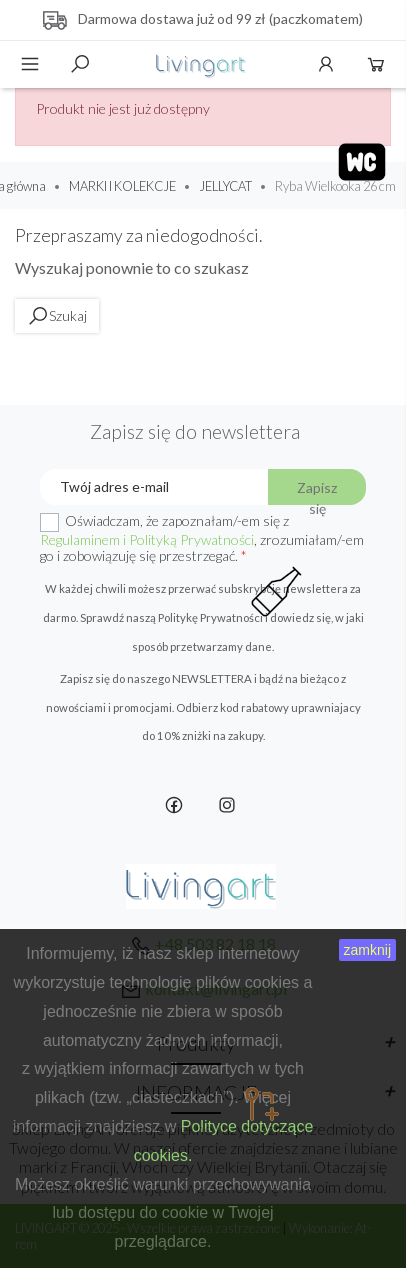  I want to click on create a new pull request, so click(262, 1104).